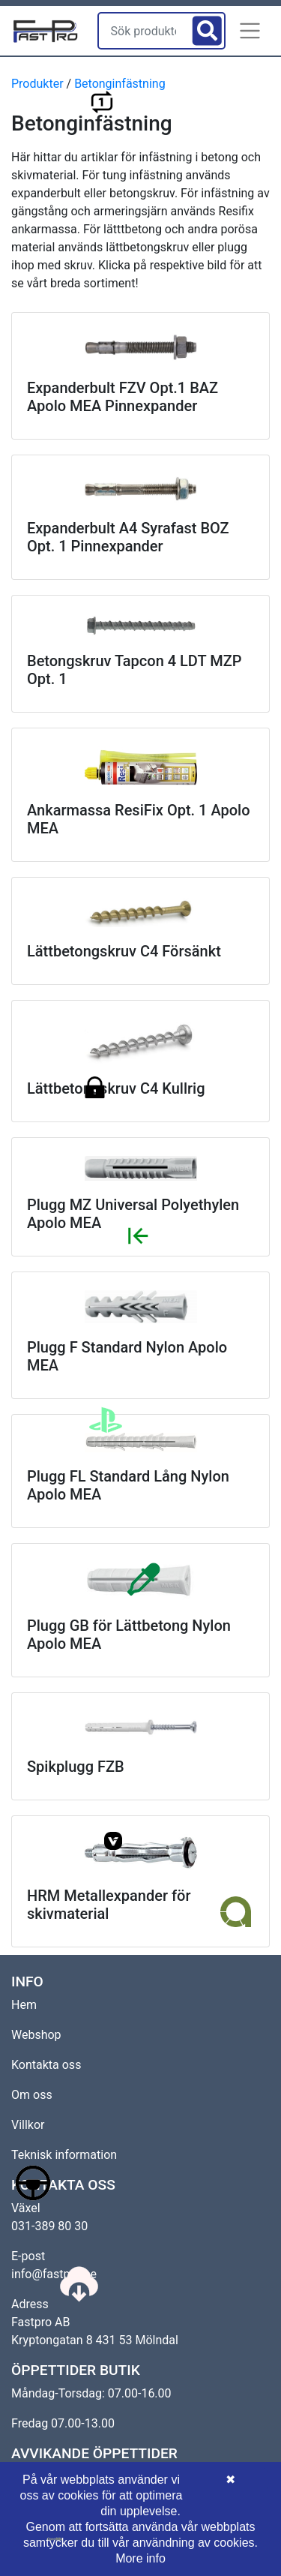  Describe the element at coordinates (102, 102) in the screenshot. I see `repeat the current track` at that location.